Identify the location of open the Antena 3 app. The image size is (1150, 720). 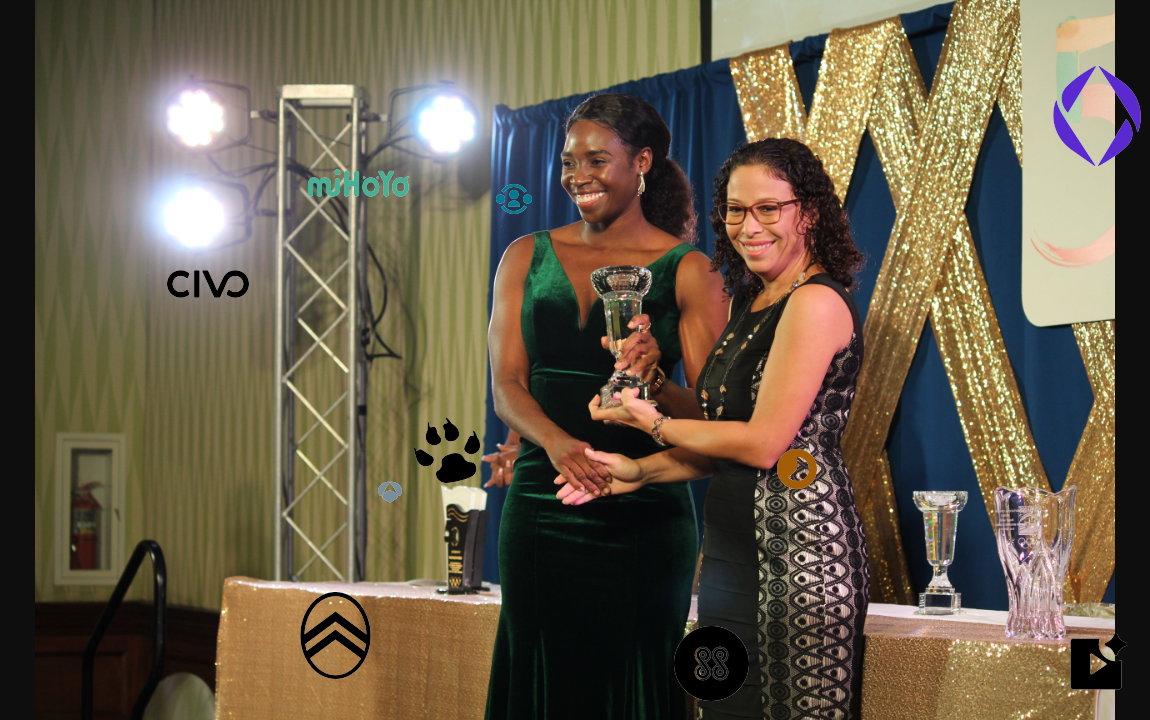
(390, 492).